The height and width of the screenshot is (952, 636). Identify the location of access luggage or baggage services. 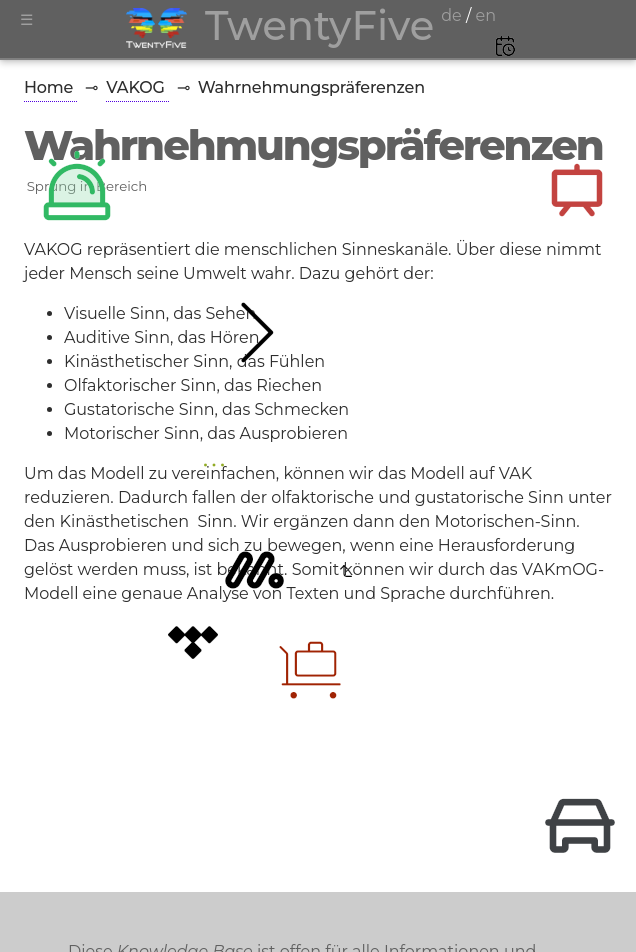
(309, 669).